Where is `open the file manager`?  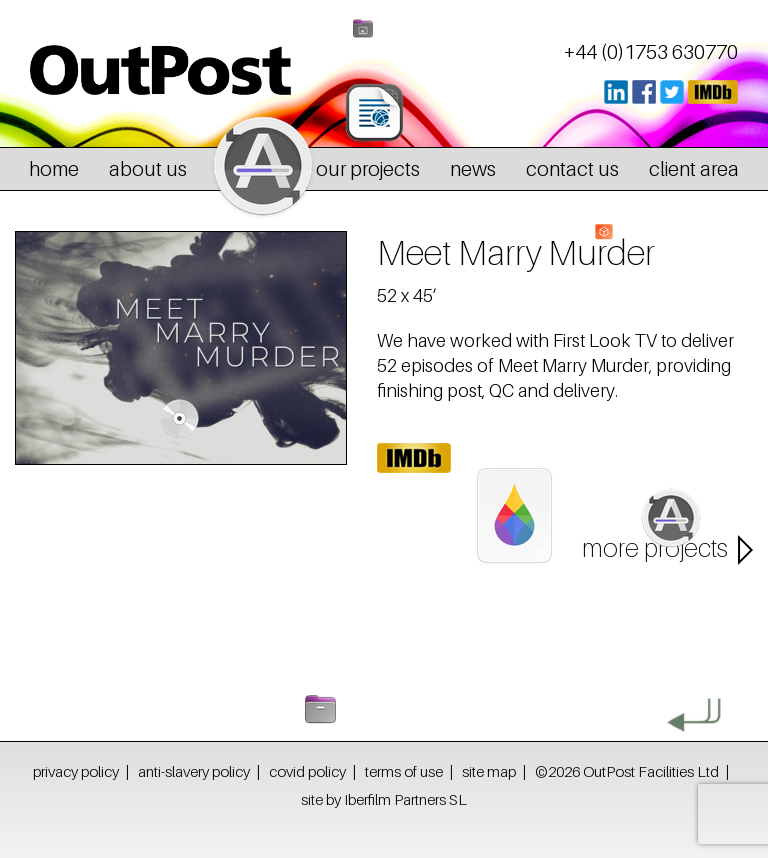
open the file manager is located at coordinates (320, 708).